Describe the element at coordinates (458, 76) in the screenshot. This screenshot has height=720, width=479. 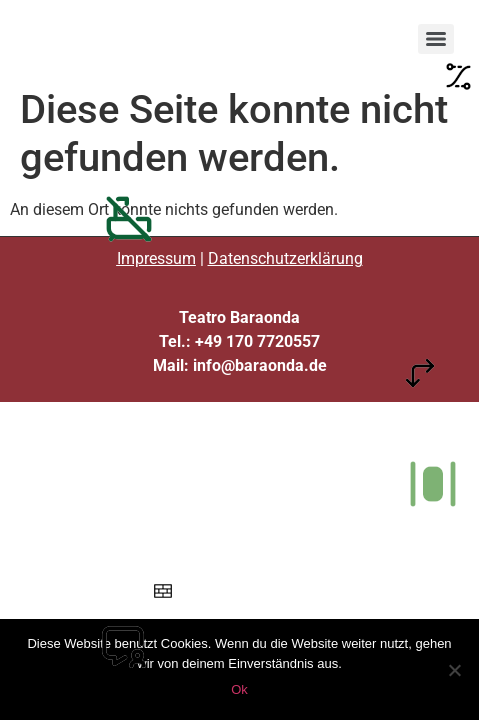
I see `adjust animation easing curve control points` at that location.